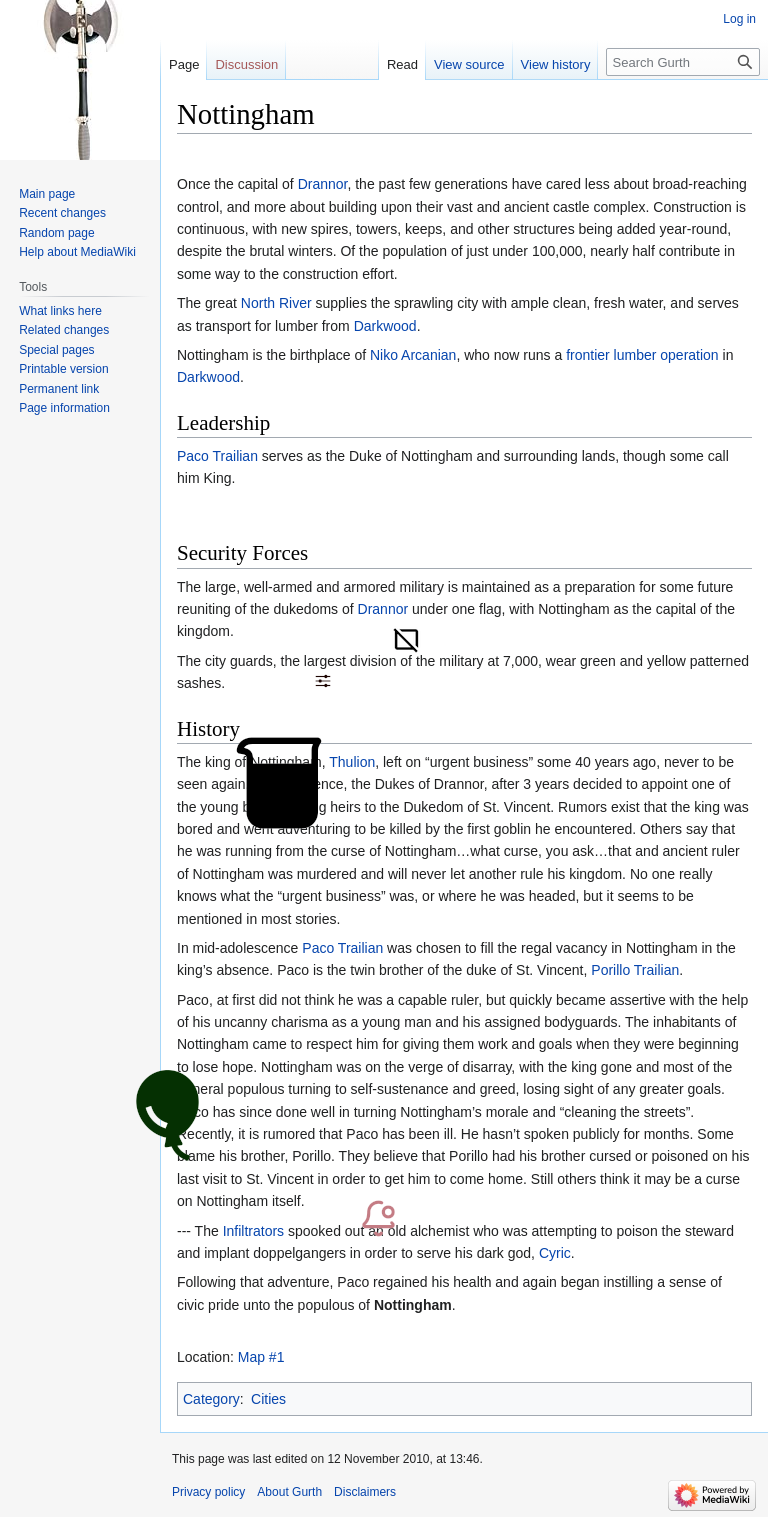  I want to click on indicates a celebration or birthday event, so click(167, 1115).